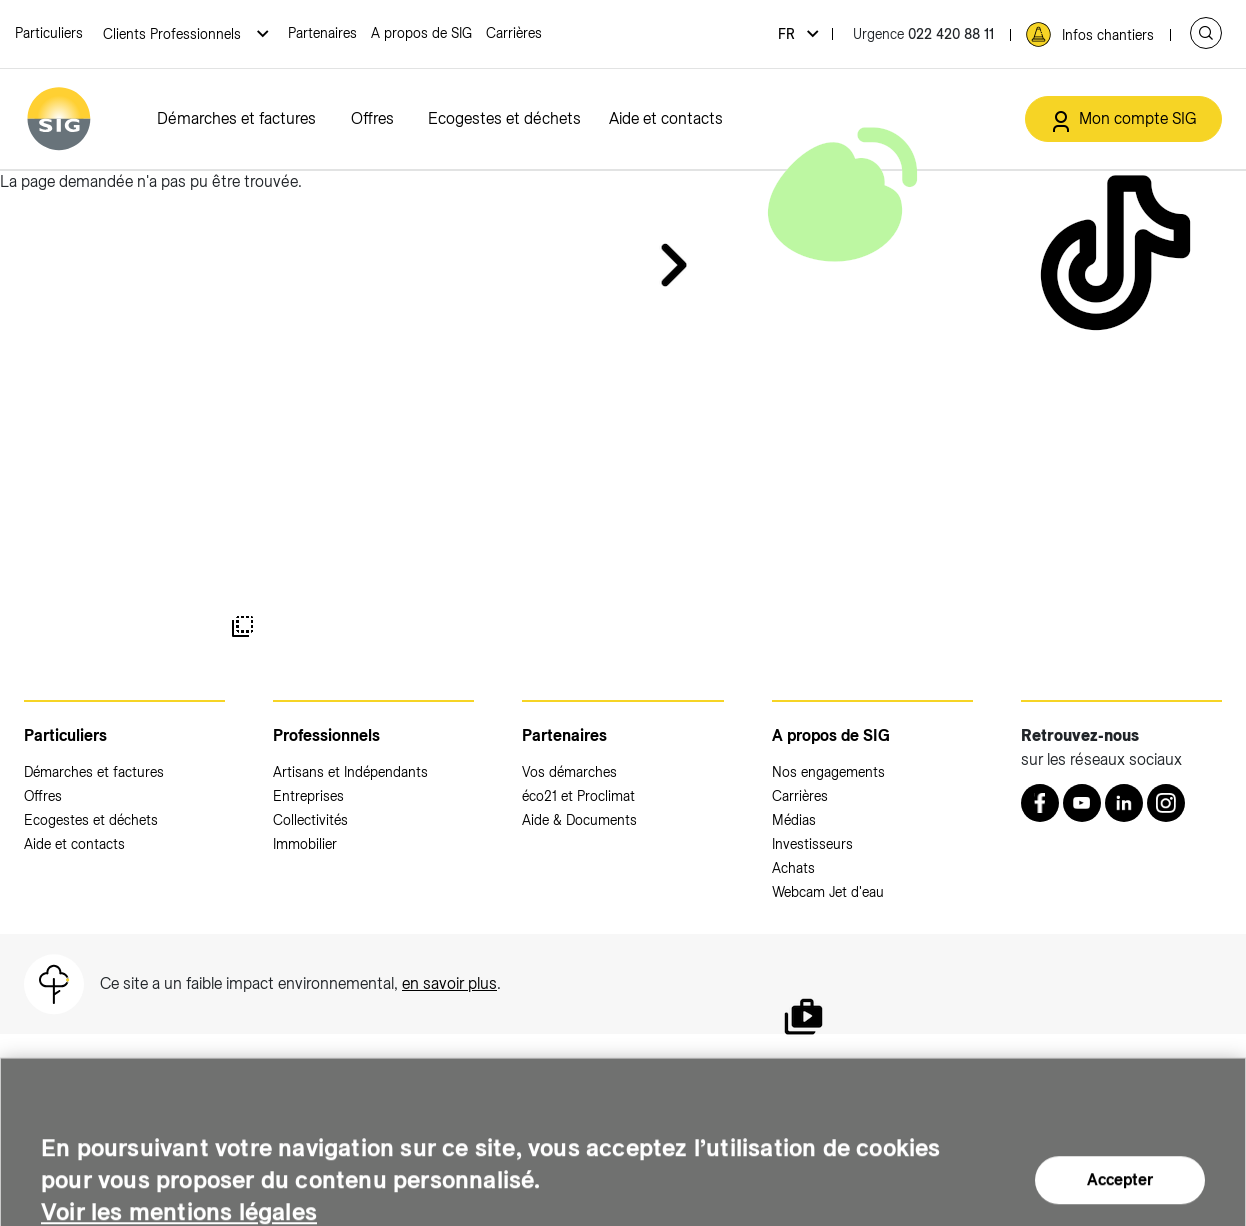  I want to click on send element to back layer, so click(242, 626).